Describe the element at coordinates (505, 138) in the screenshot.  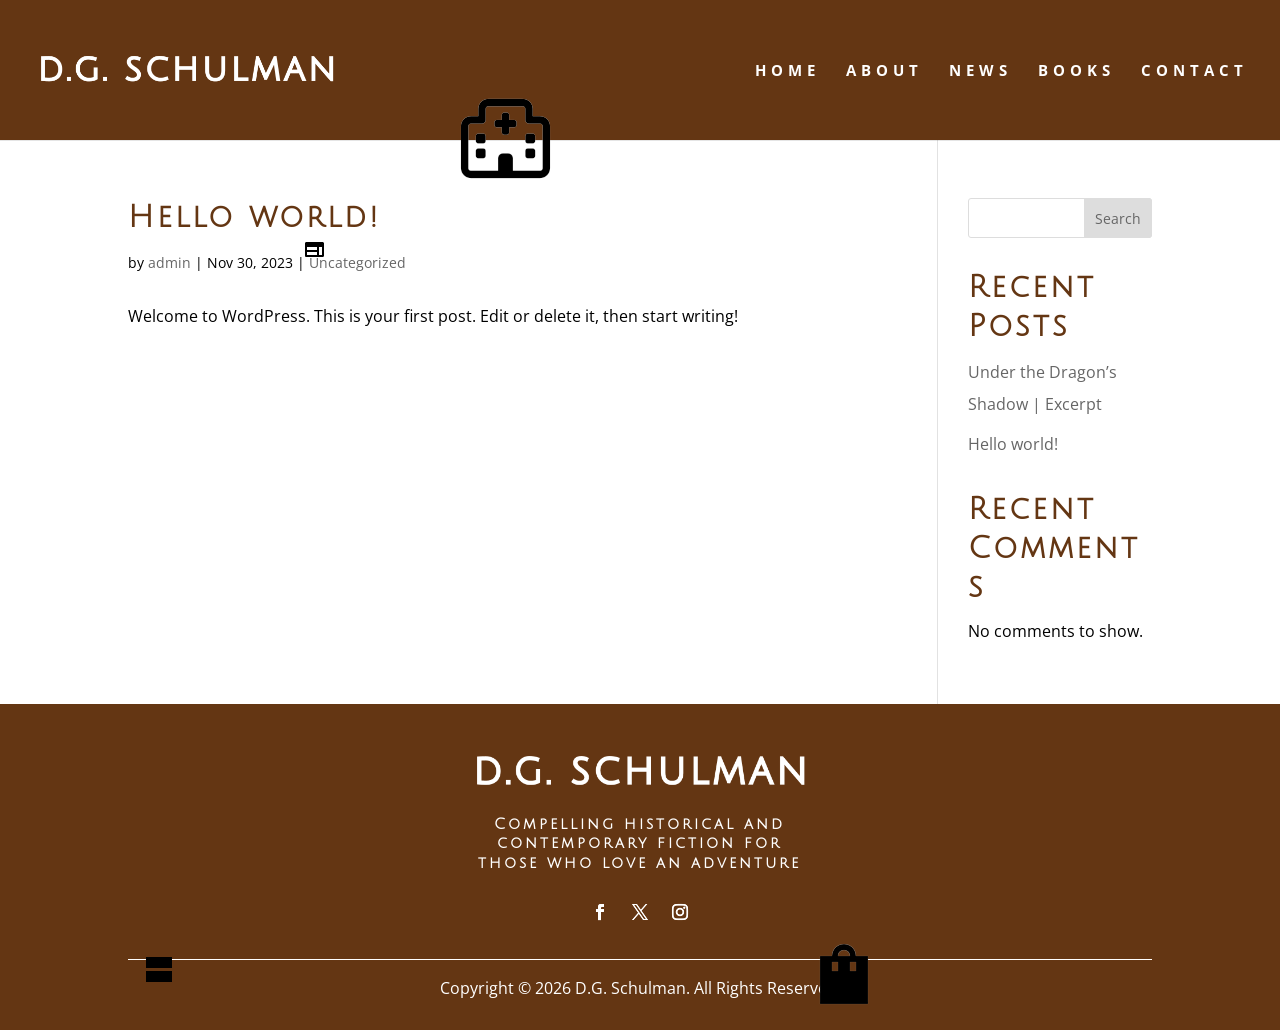
I see `view nearby hospitals or medical facilities` at that location.